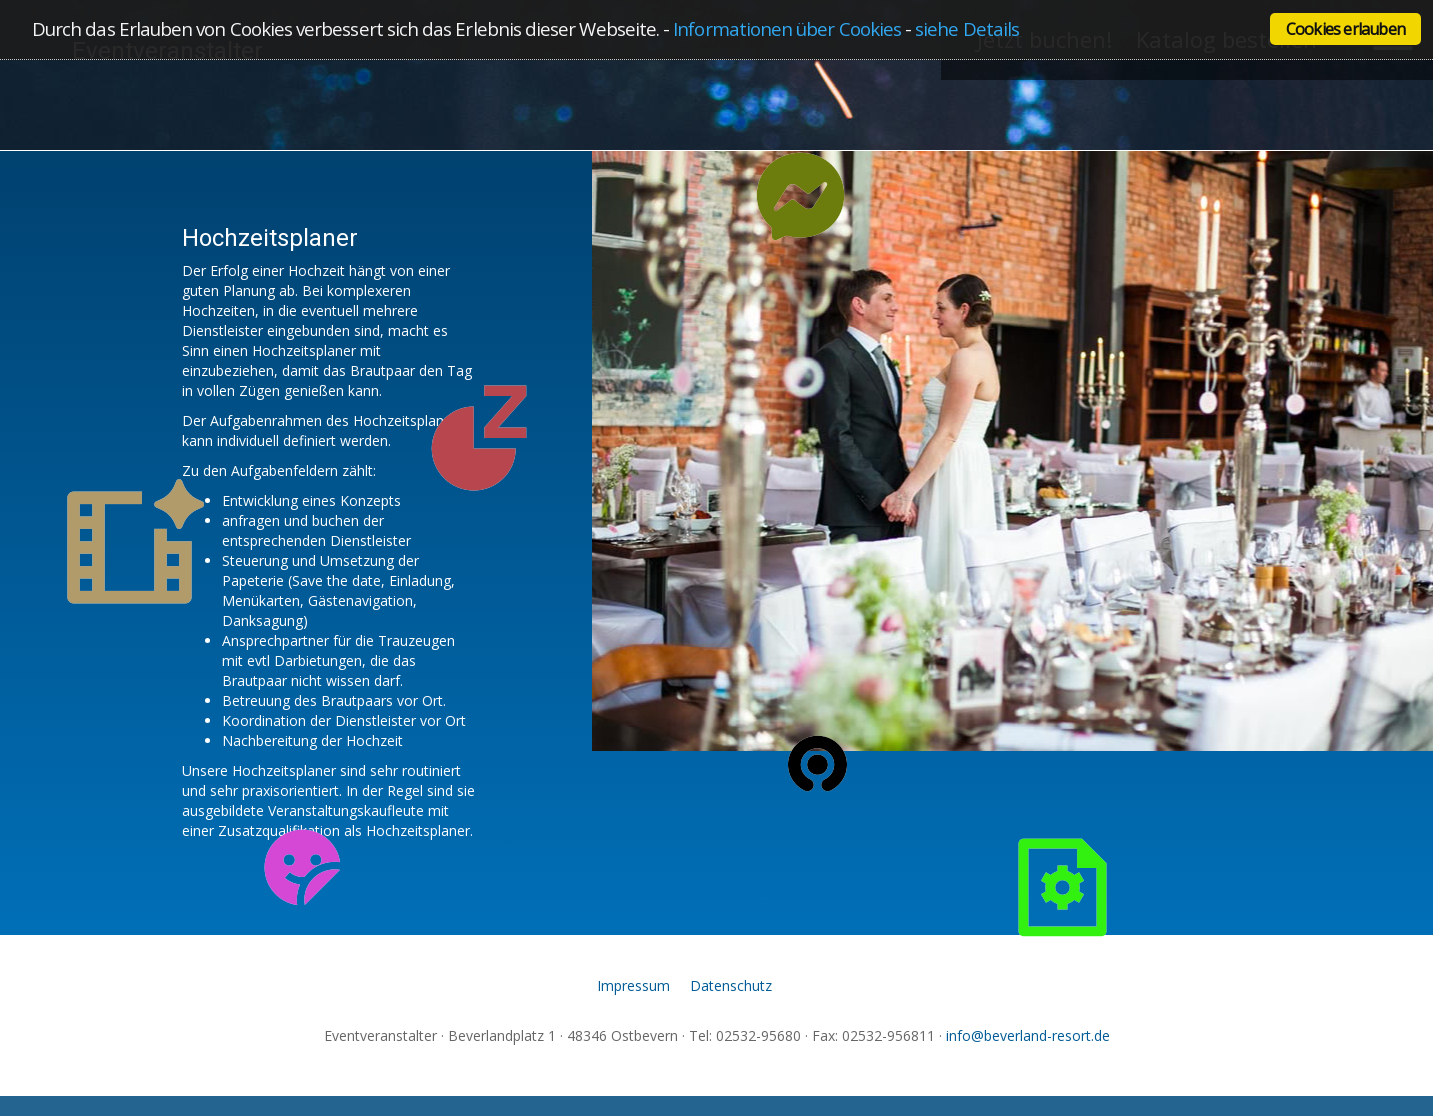  Describe the element at coordinates (817, 763) in the screenshot. I see `open the gojek app` at that location.